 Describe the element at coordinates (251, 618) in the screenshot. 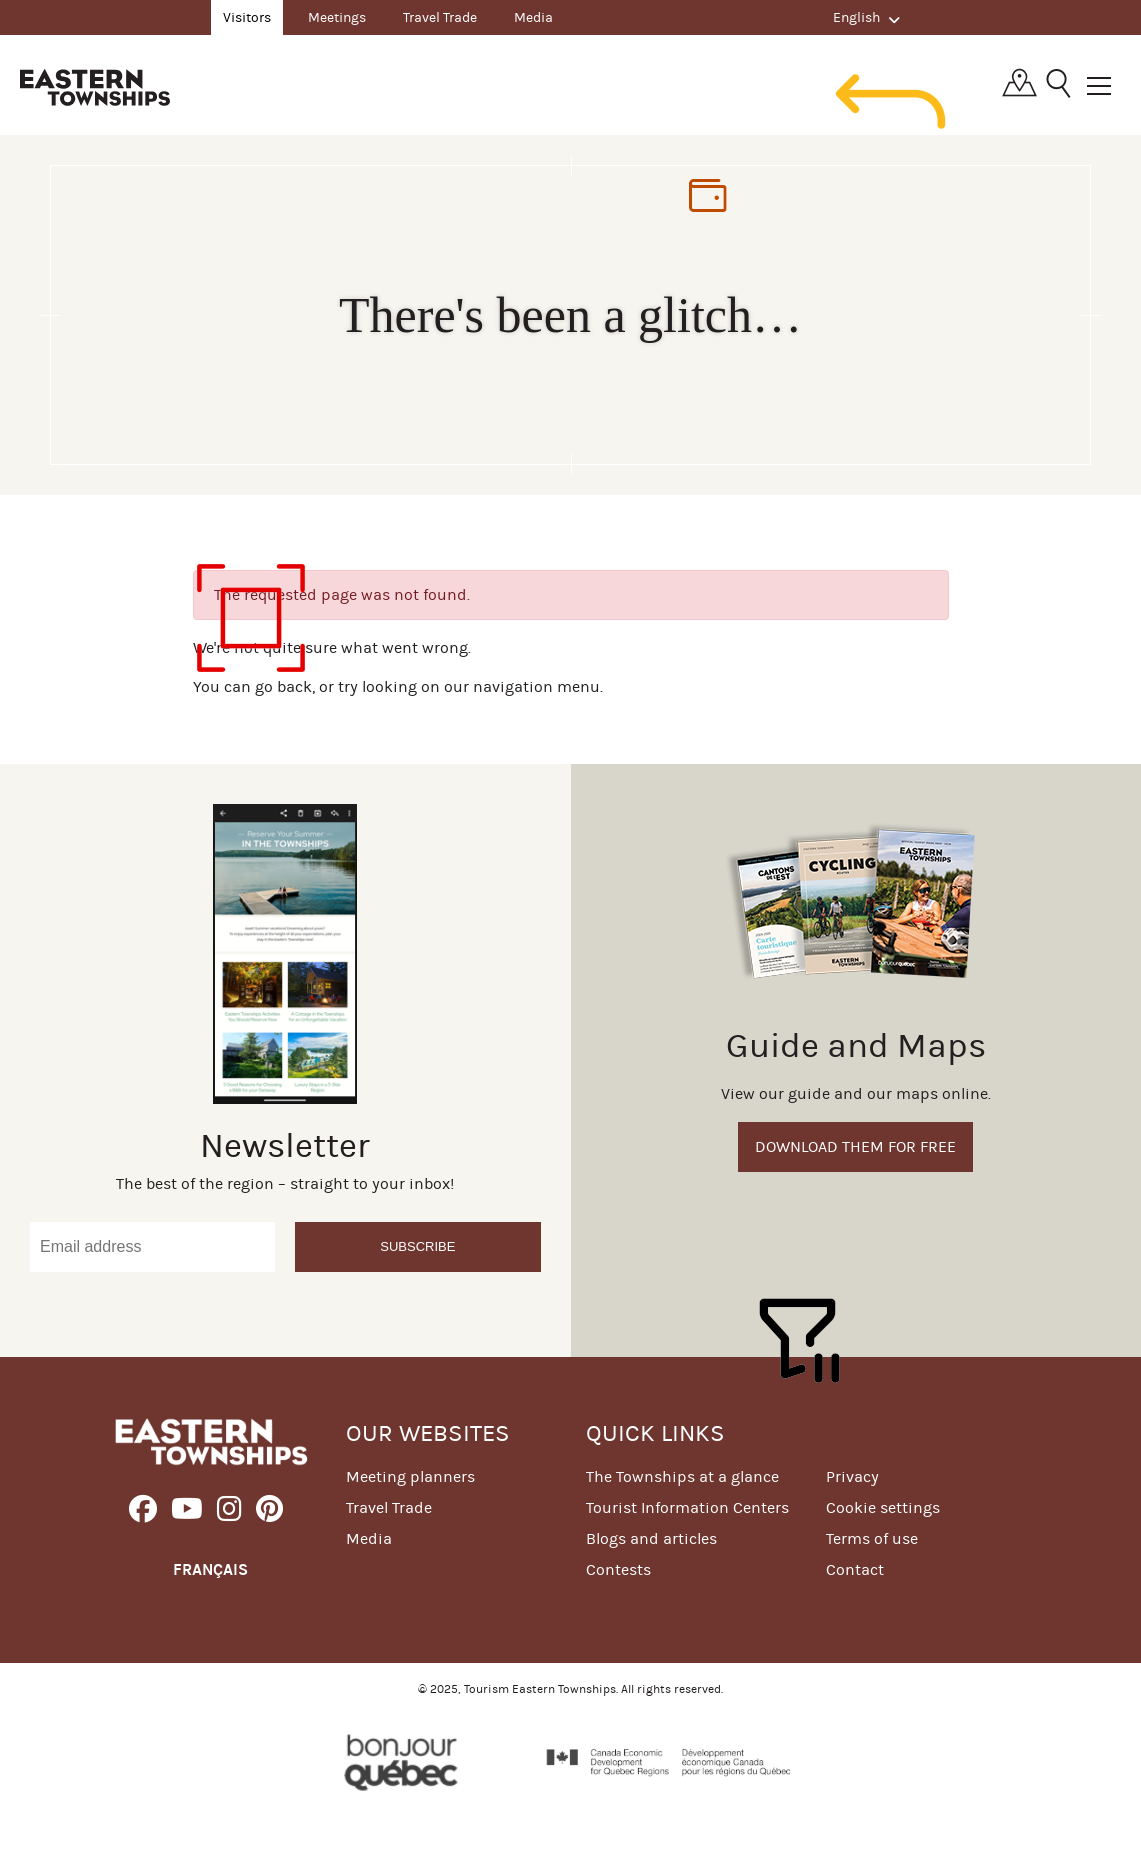

I see `scan a document or QR code` at that location.